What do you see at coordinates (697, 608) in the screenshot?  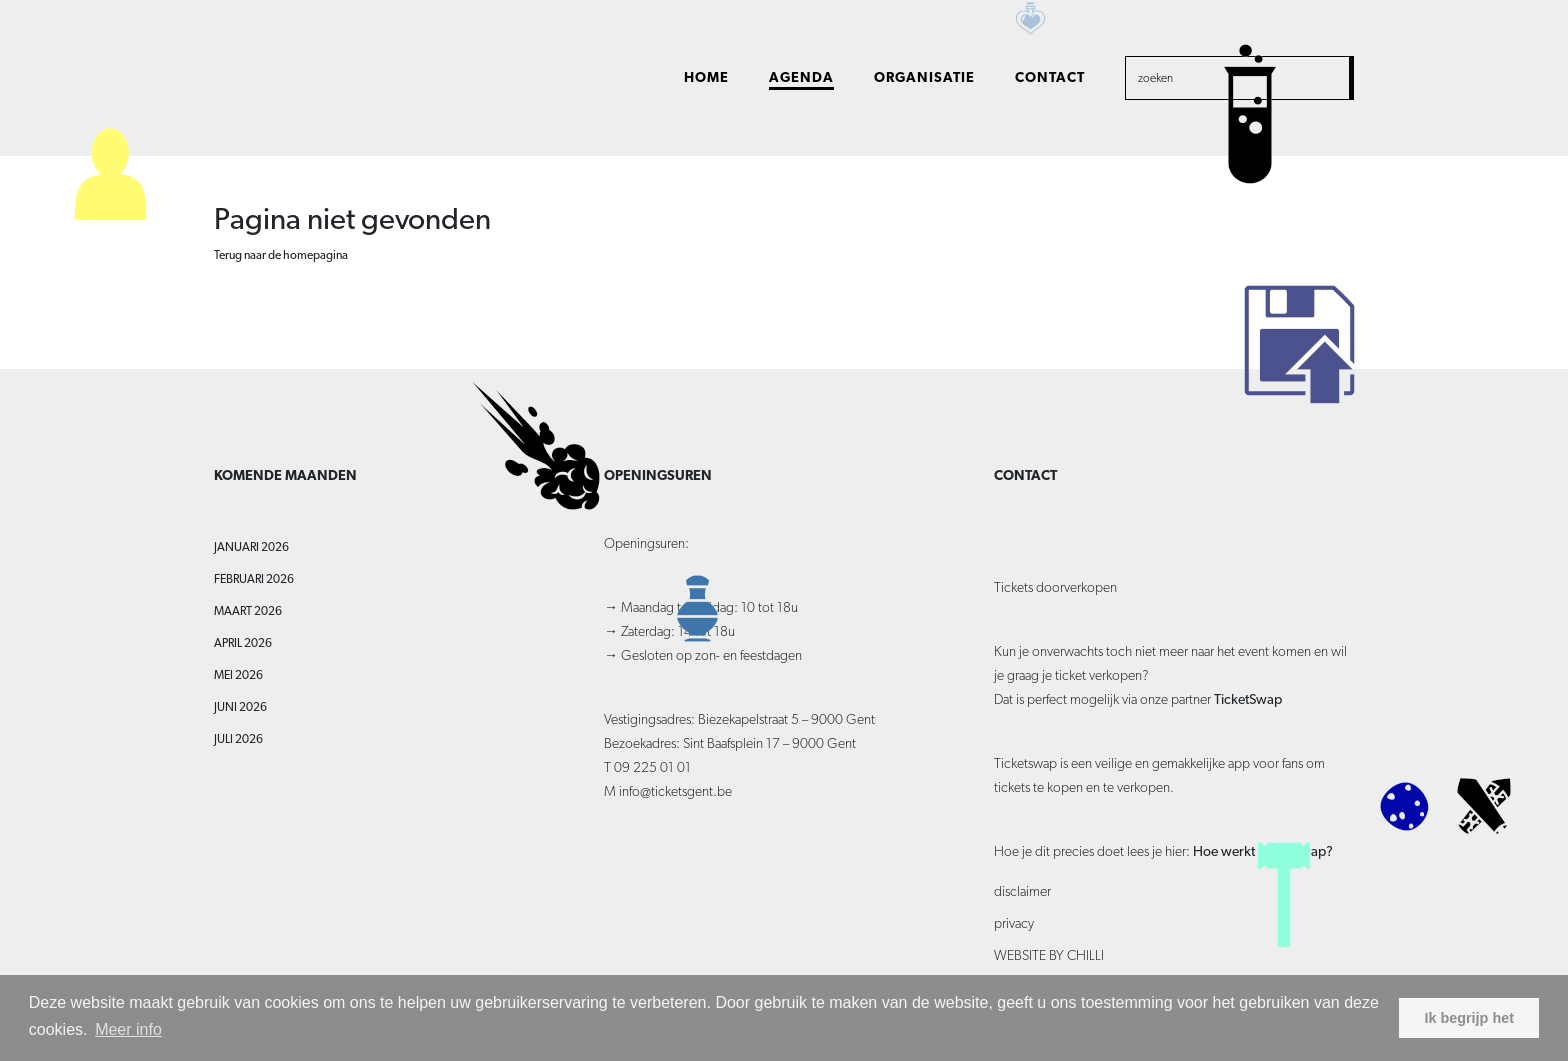 I see `view pottery or ceramics collection` at bounding box center [697, 608].